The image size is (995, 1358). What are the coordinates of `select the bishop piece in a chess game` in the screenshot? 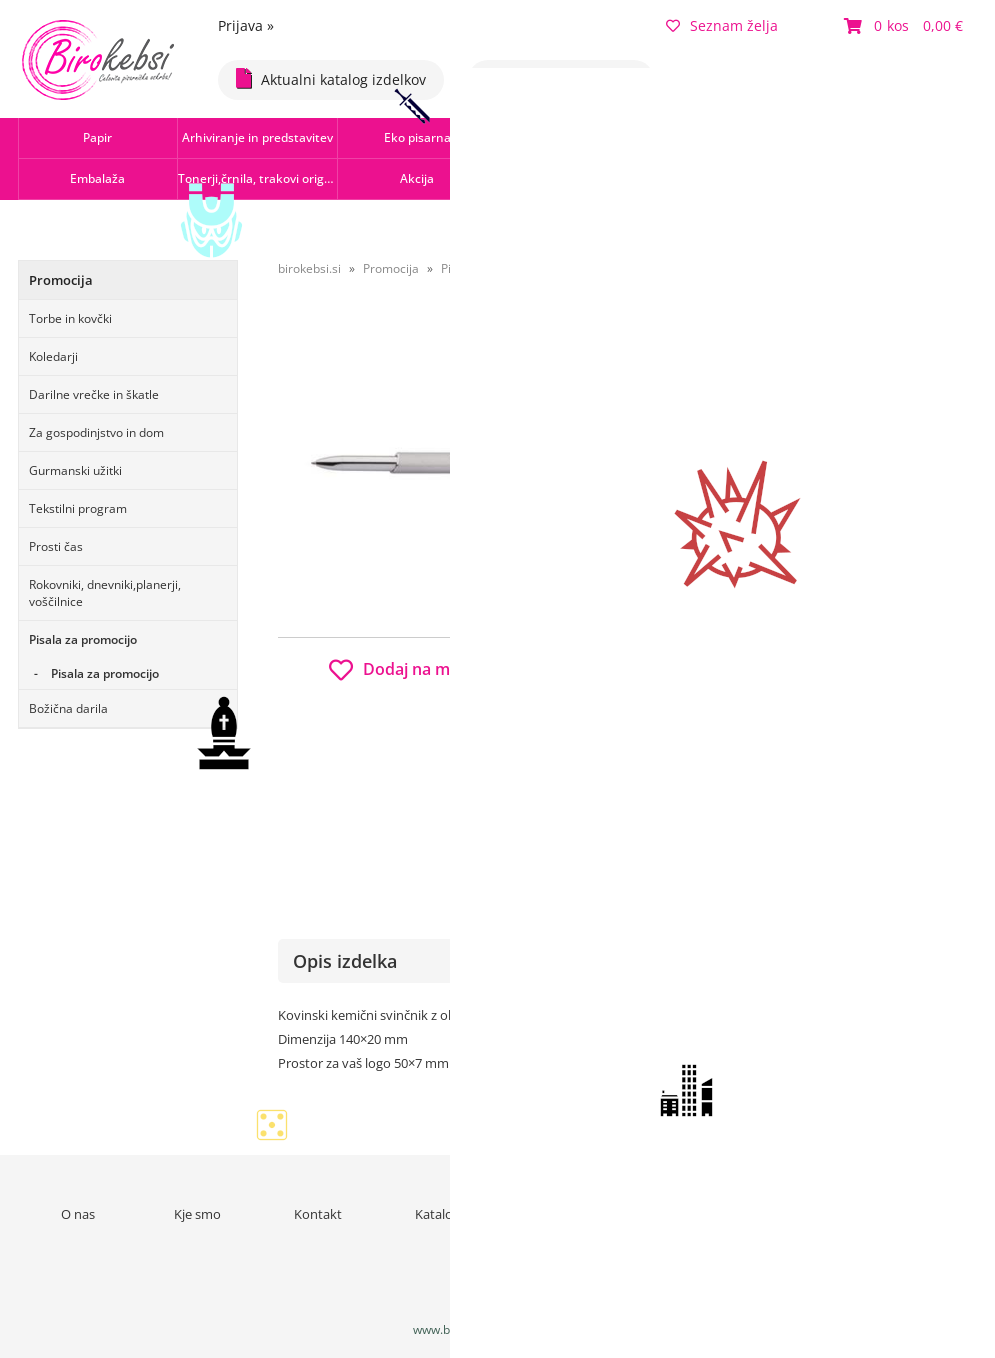 It's located at (224, 733).